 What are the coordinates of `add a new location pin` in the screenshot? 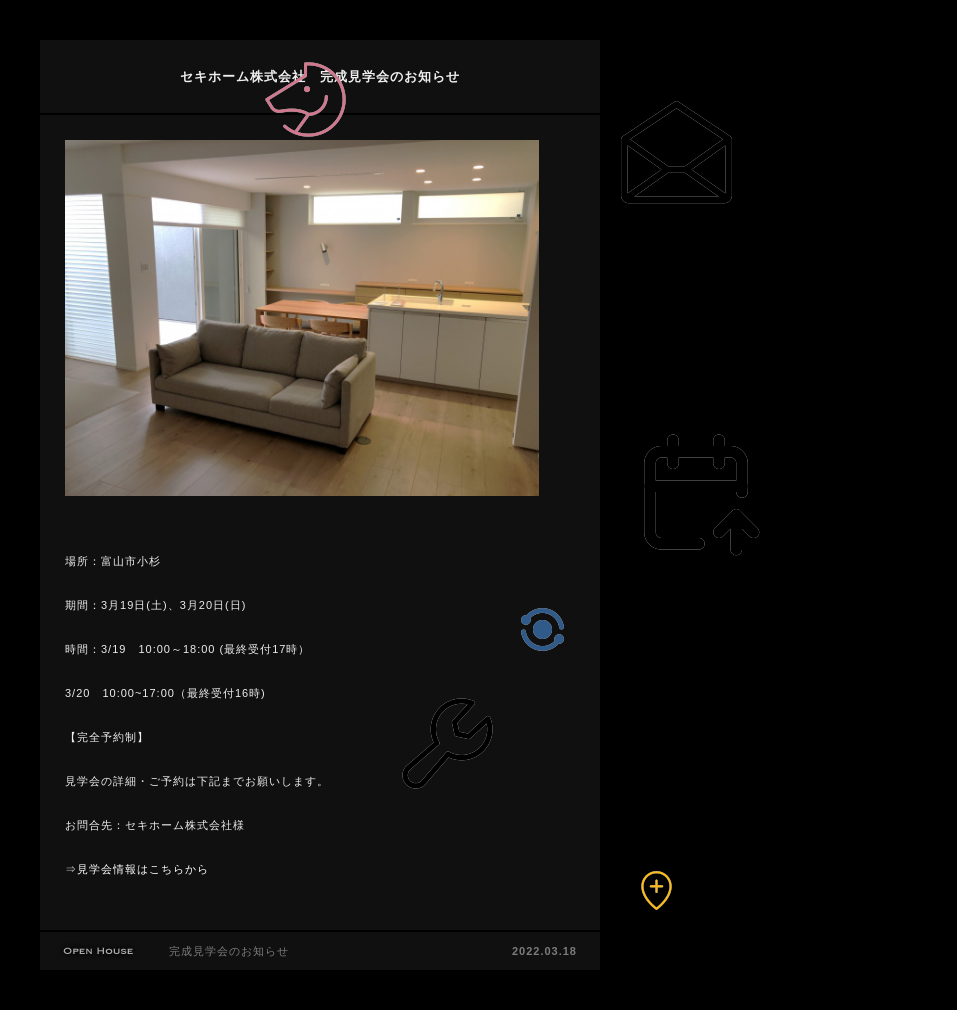 It's located at (656, 890).